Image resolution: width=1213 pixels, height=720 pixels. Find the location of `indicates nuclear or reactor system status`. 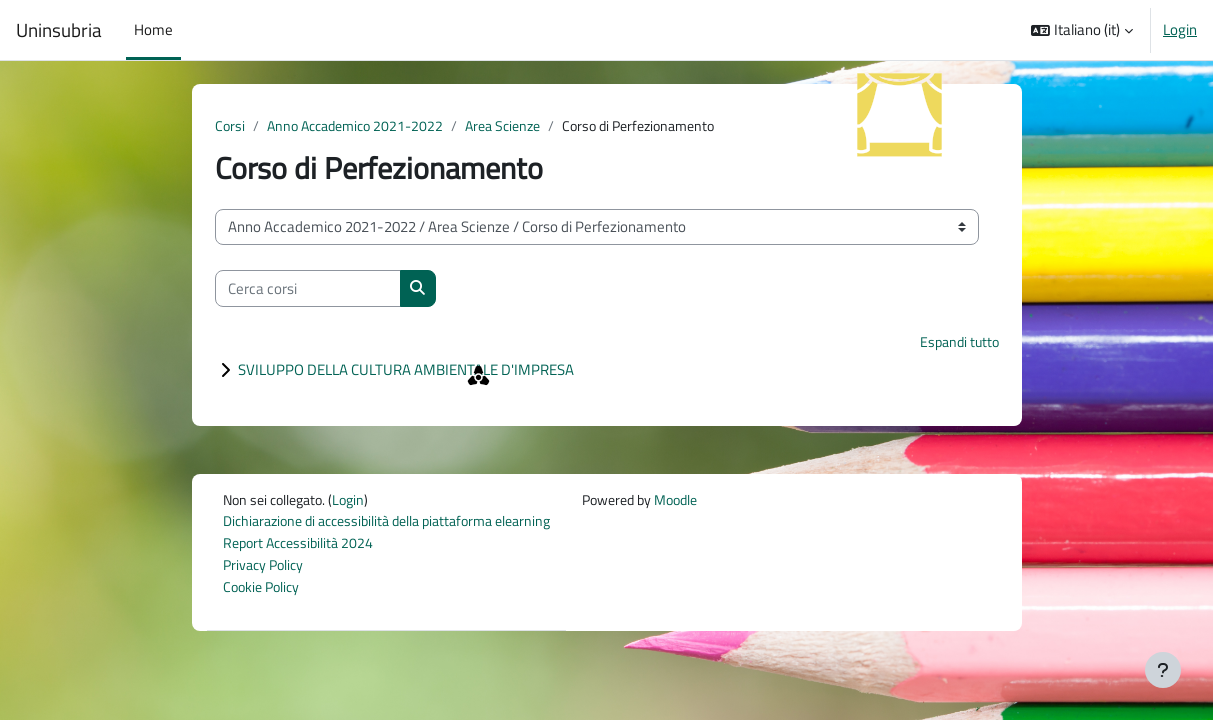

indicates nuclear or reactor system status is located at coordinates (478, 375).